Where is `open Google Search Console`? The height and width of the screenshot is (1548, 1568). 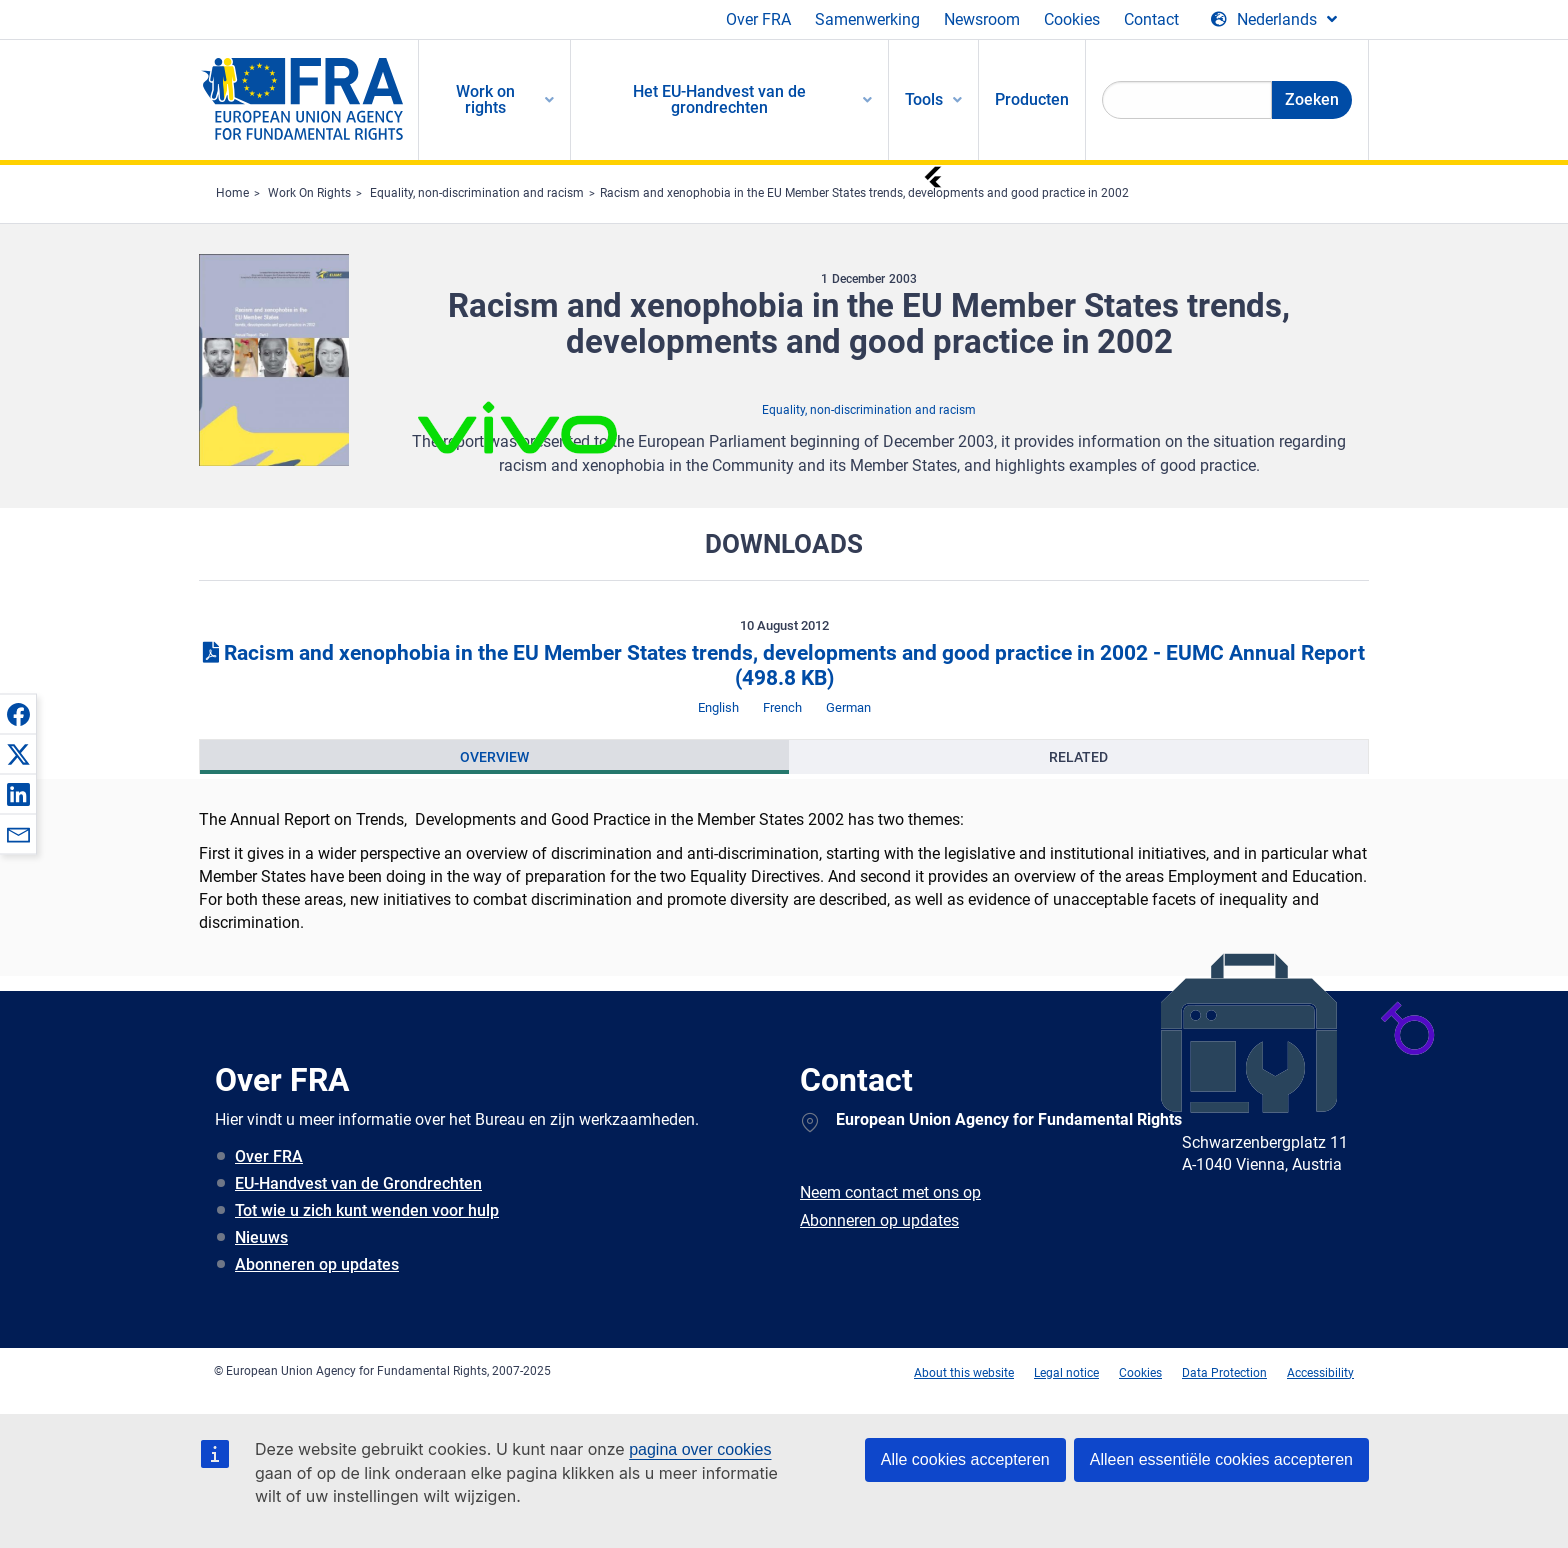
open Google Search Console is located at coordinates (1249, 1033).